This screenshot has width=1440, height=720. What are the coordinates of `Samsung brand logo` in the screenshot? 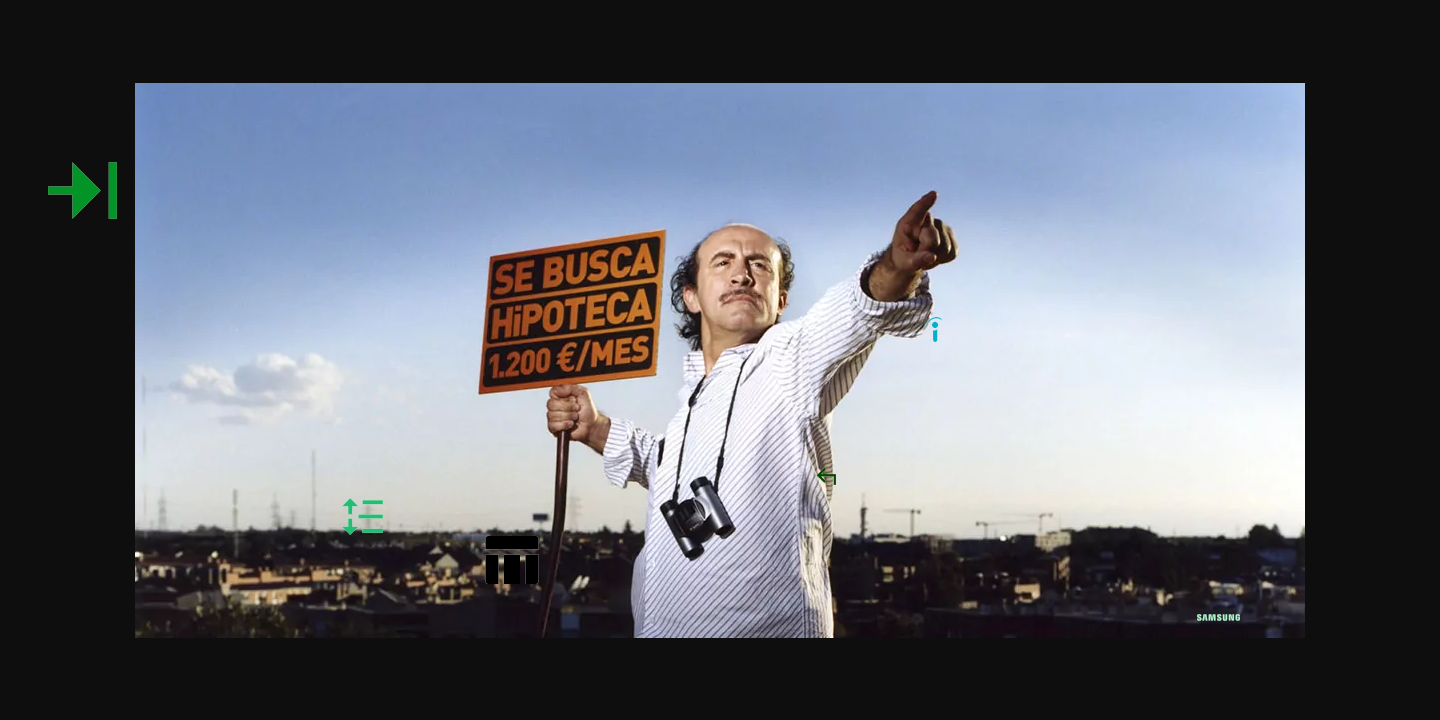 It's located at (1218, 617).